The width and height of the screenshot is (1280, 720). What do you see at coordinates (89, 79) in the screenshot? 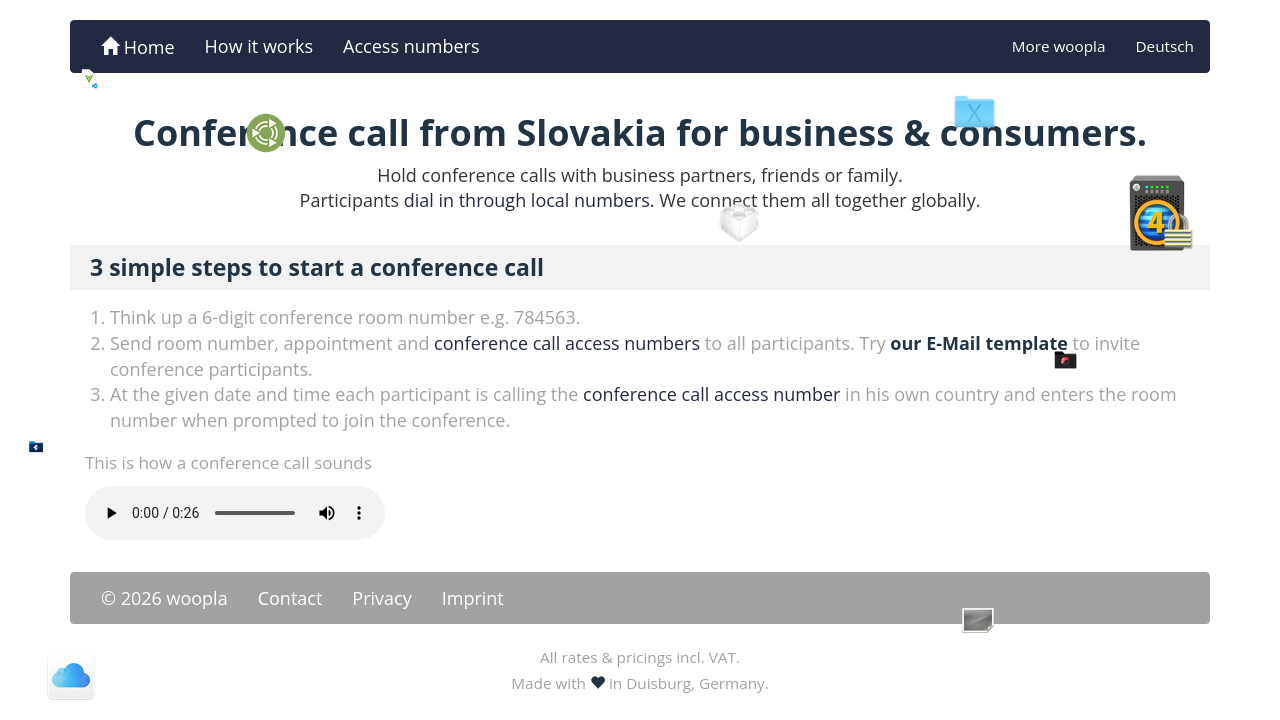
I see `open a Vue.js file in Visual Studio Code` at bounding box center [89, 79].